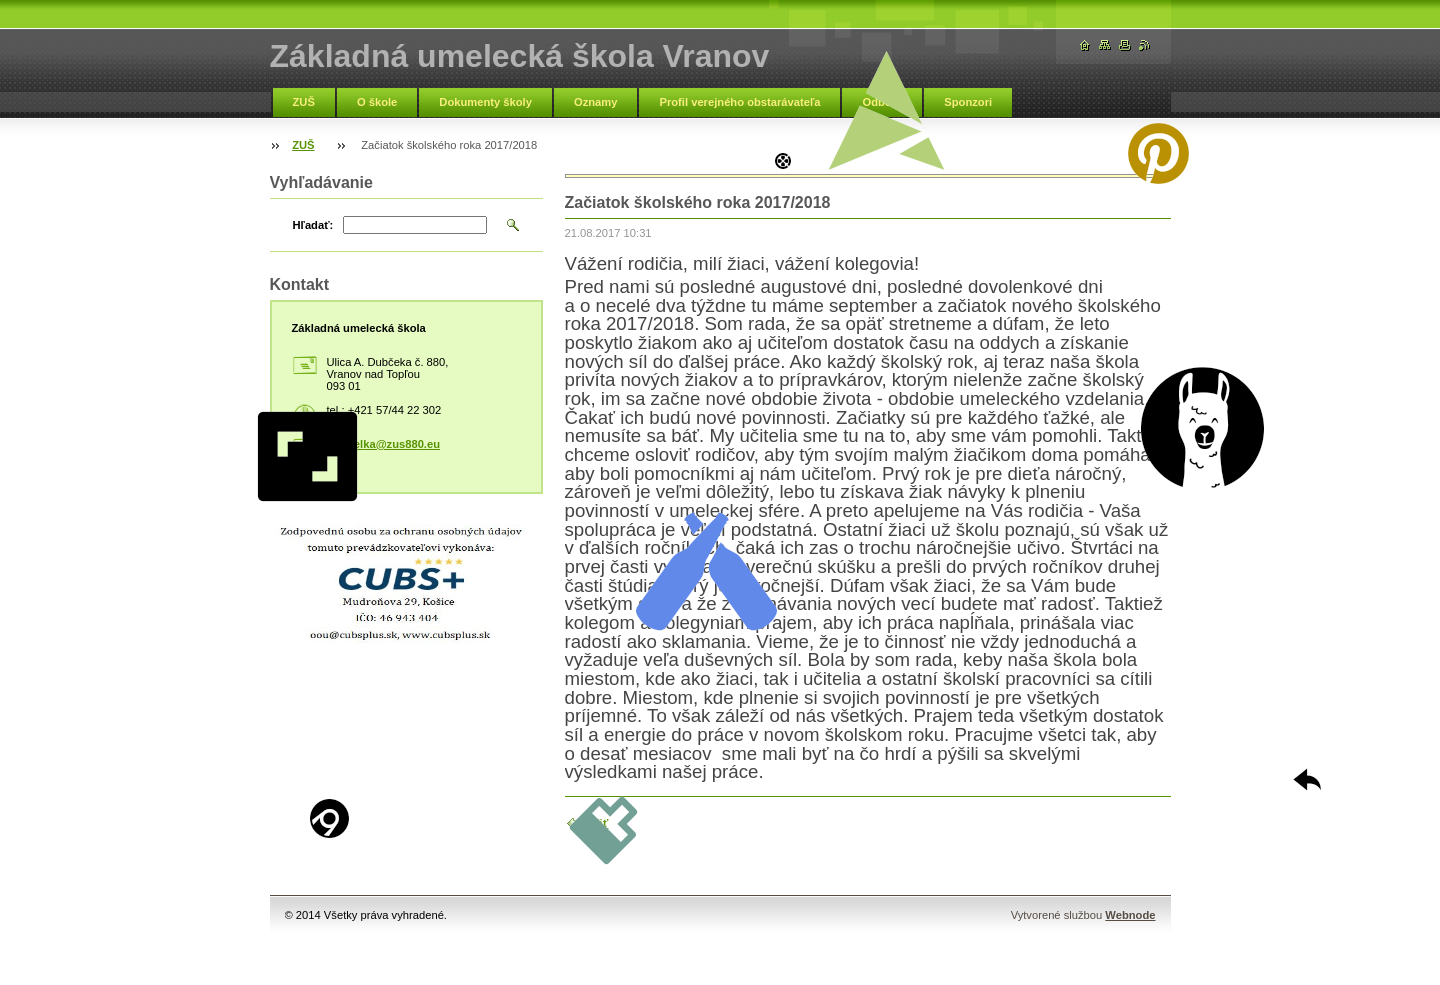 This screenshot has width=1440, height=985. I want to click on adjust aspect ratio settings, so click(307, 456).